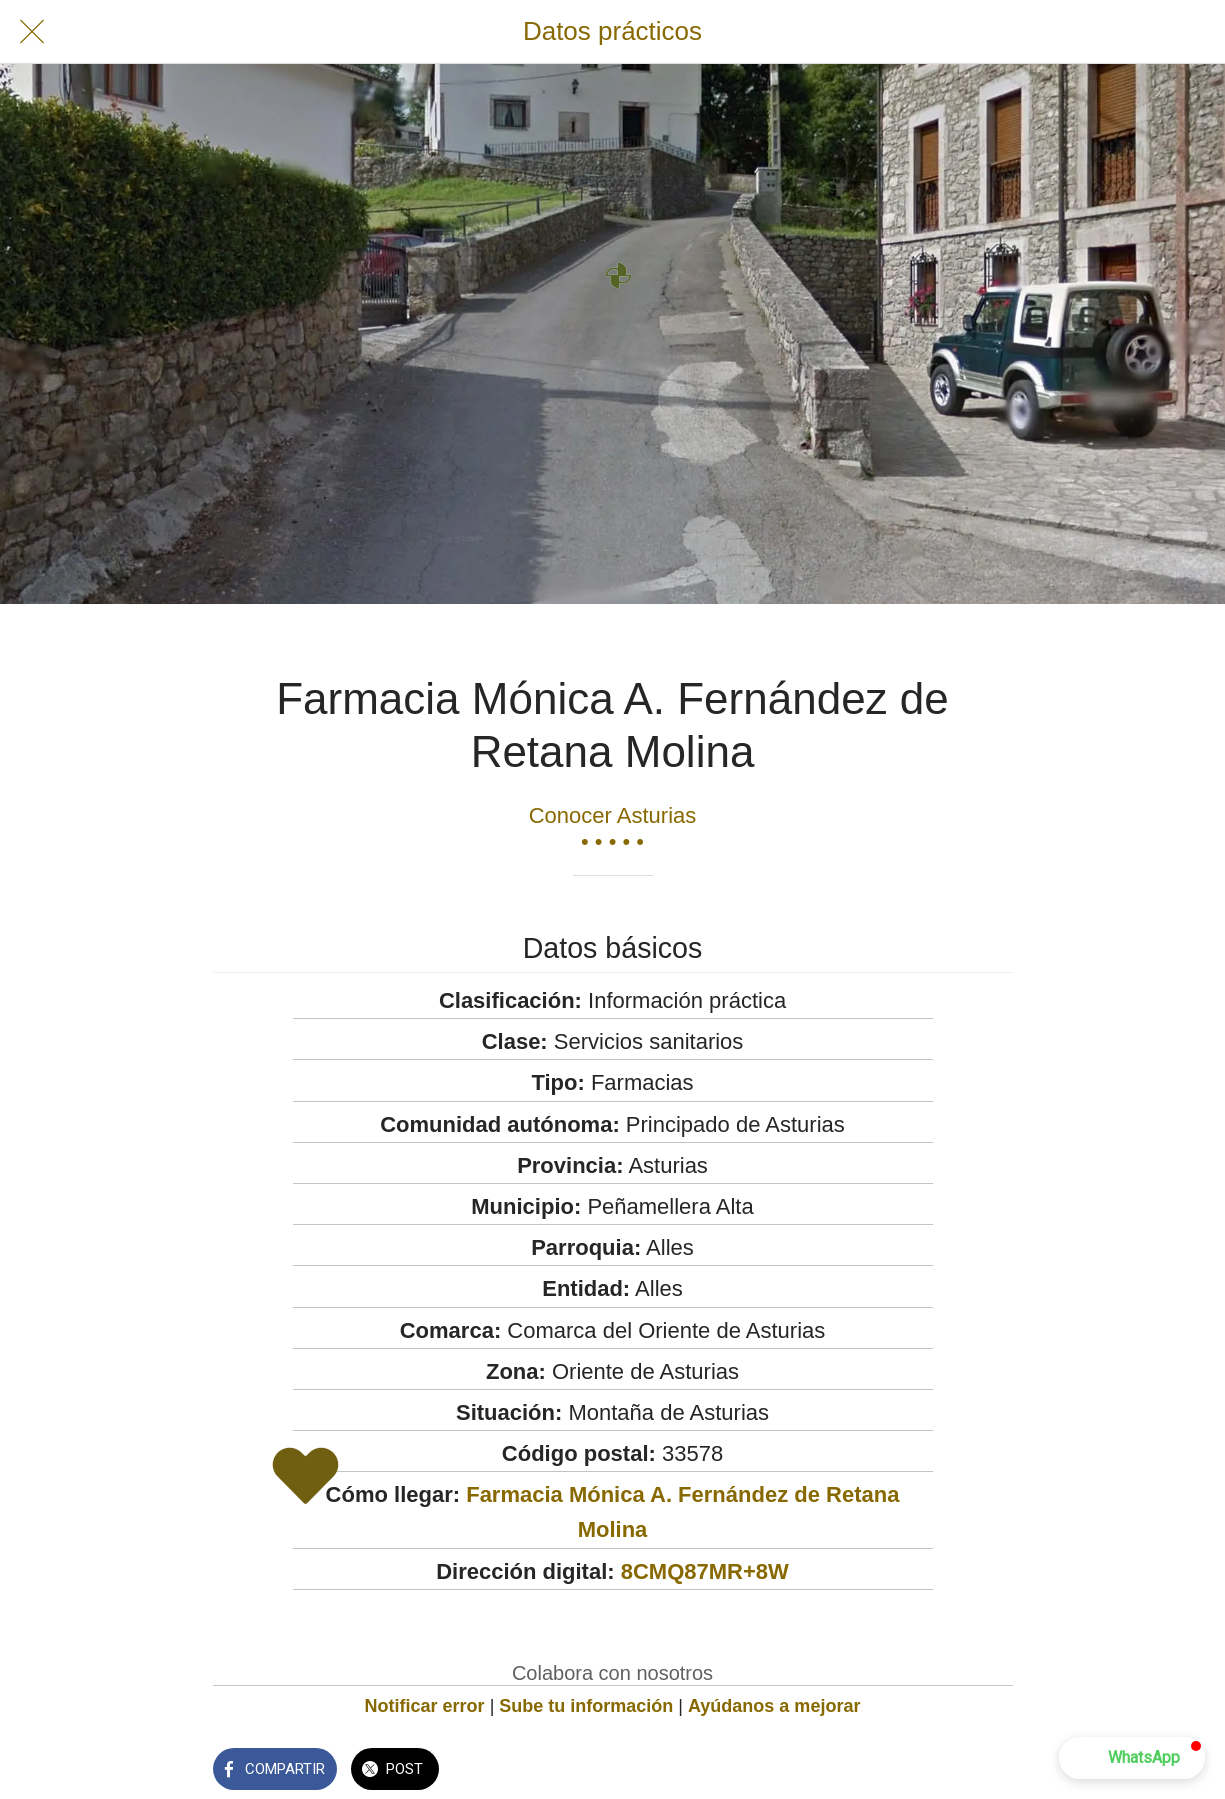  I want to click on open google photos, so click(618, 275).